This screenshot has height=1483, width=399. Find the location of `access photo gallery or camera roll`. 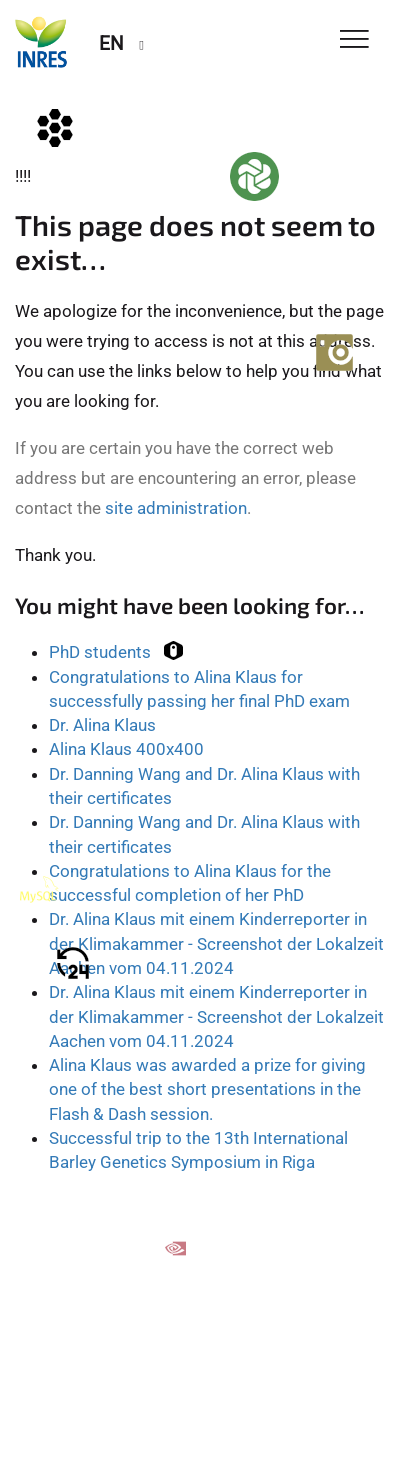

access photo gallery or camera roll is located at coordinates (334, 352).